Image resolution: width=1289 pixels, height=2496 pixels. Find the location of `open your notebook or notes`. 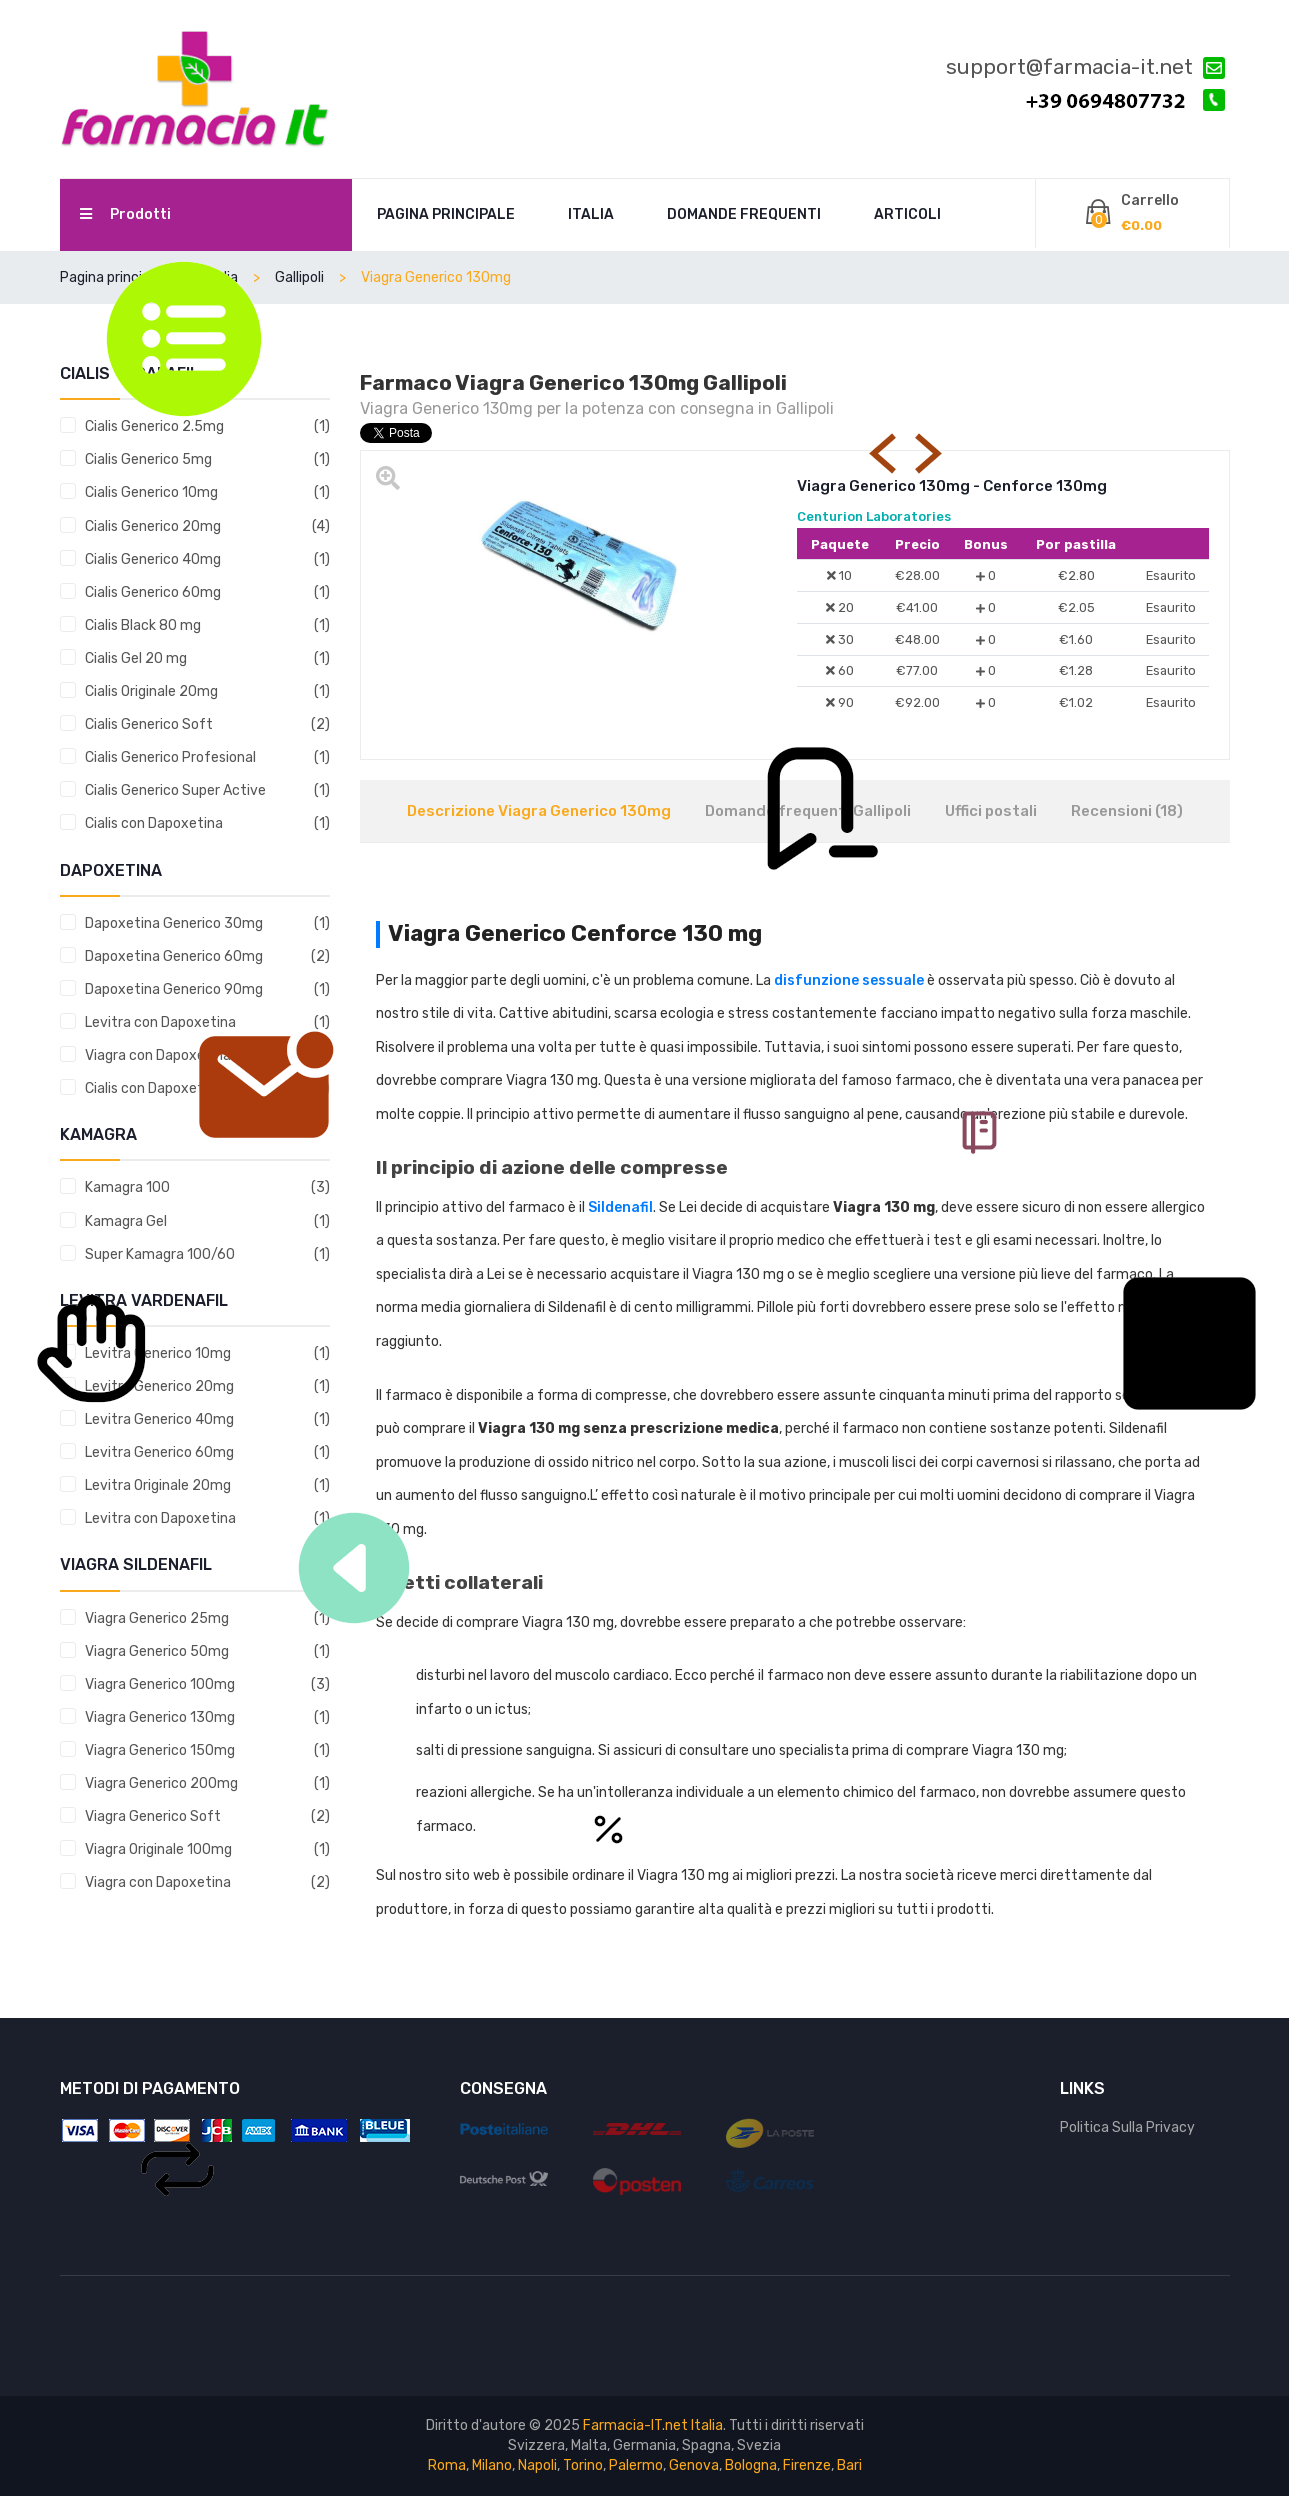

open your notebook or notes is located at coordinates (979, 1130).